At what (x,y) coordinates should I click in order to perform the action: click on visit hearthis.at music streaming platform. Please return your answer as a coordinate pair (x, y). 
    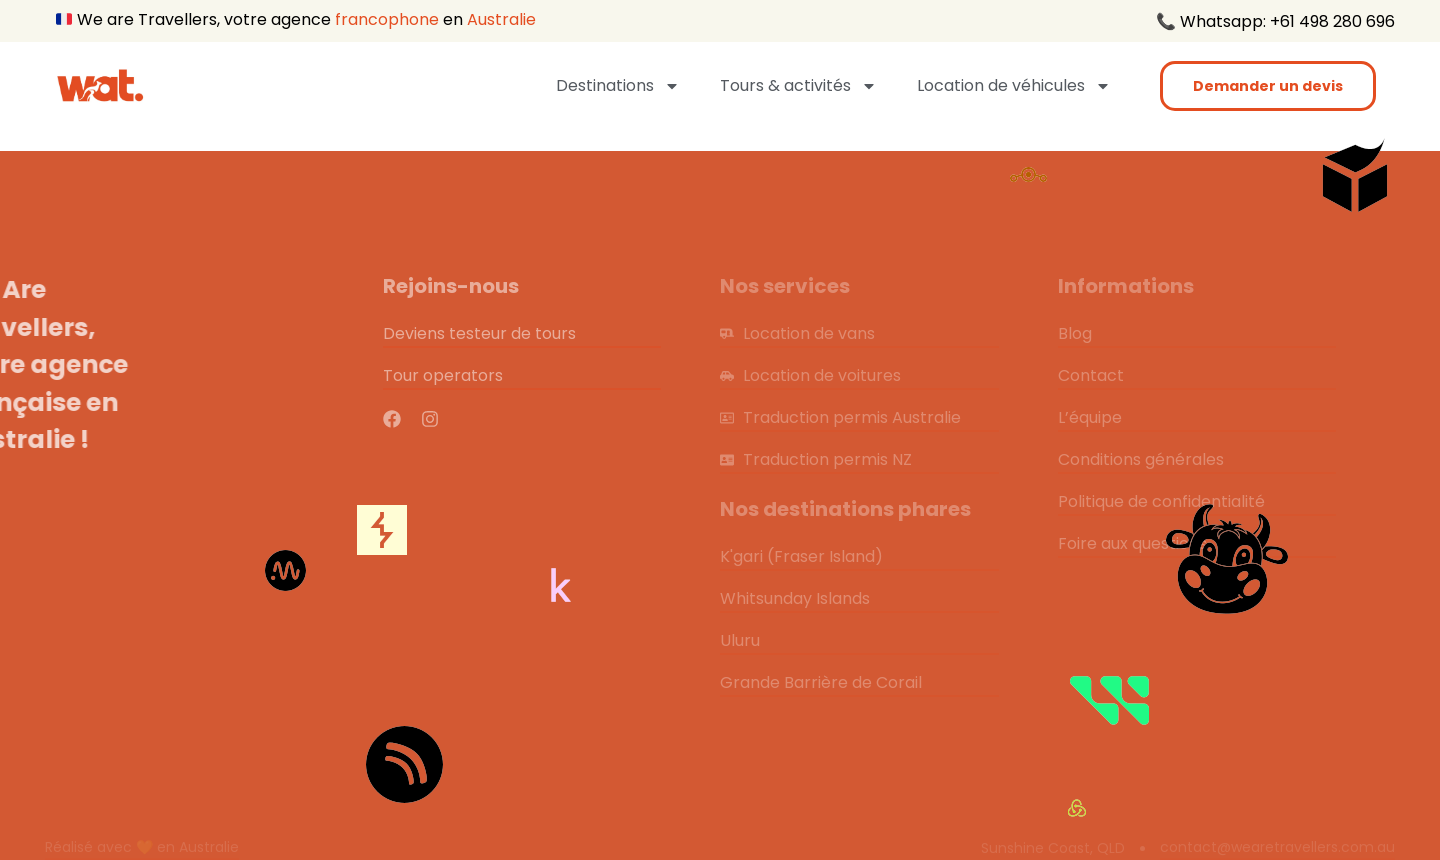
    Looking at the image, I should click on (404, 764).